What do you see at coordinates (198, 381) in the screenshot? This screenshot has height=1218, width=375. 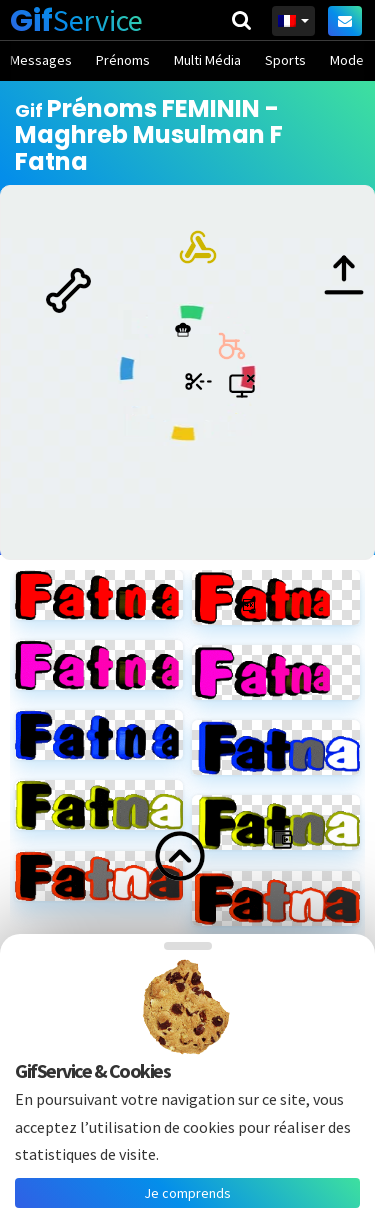 I see `cut along the dotted line` at bounding box center [198, 381].